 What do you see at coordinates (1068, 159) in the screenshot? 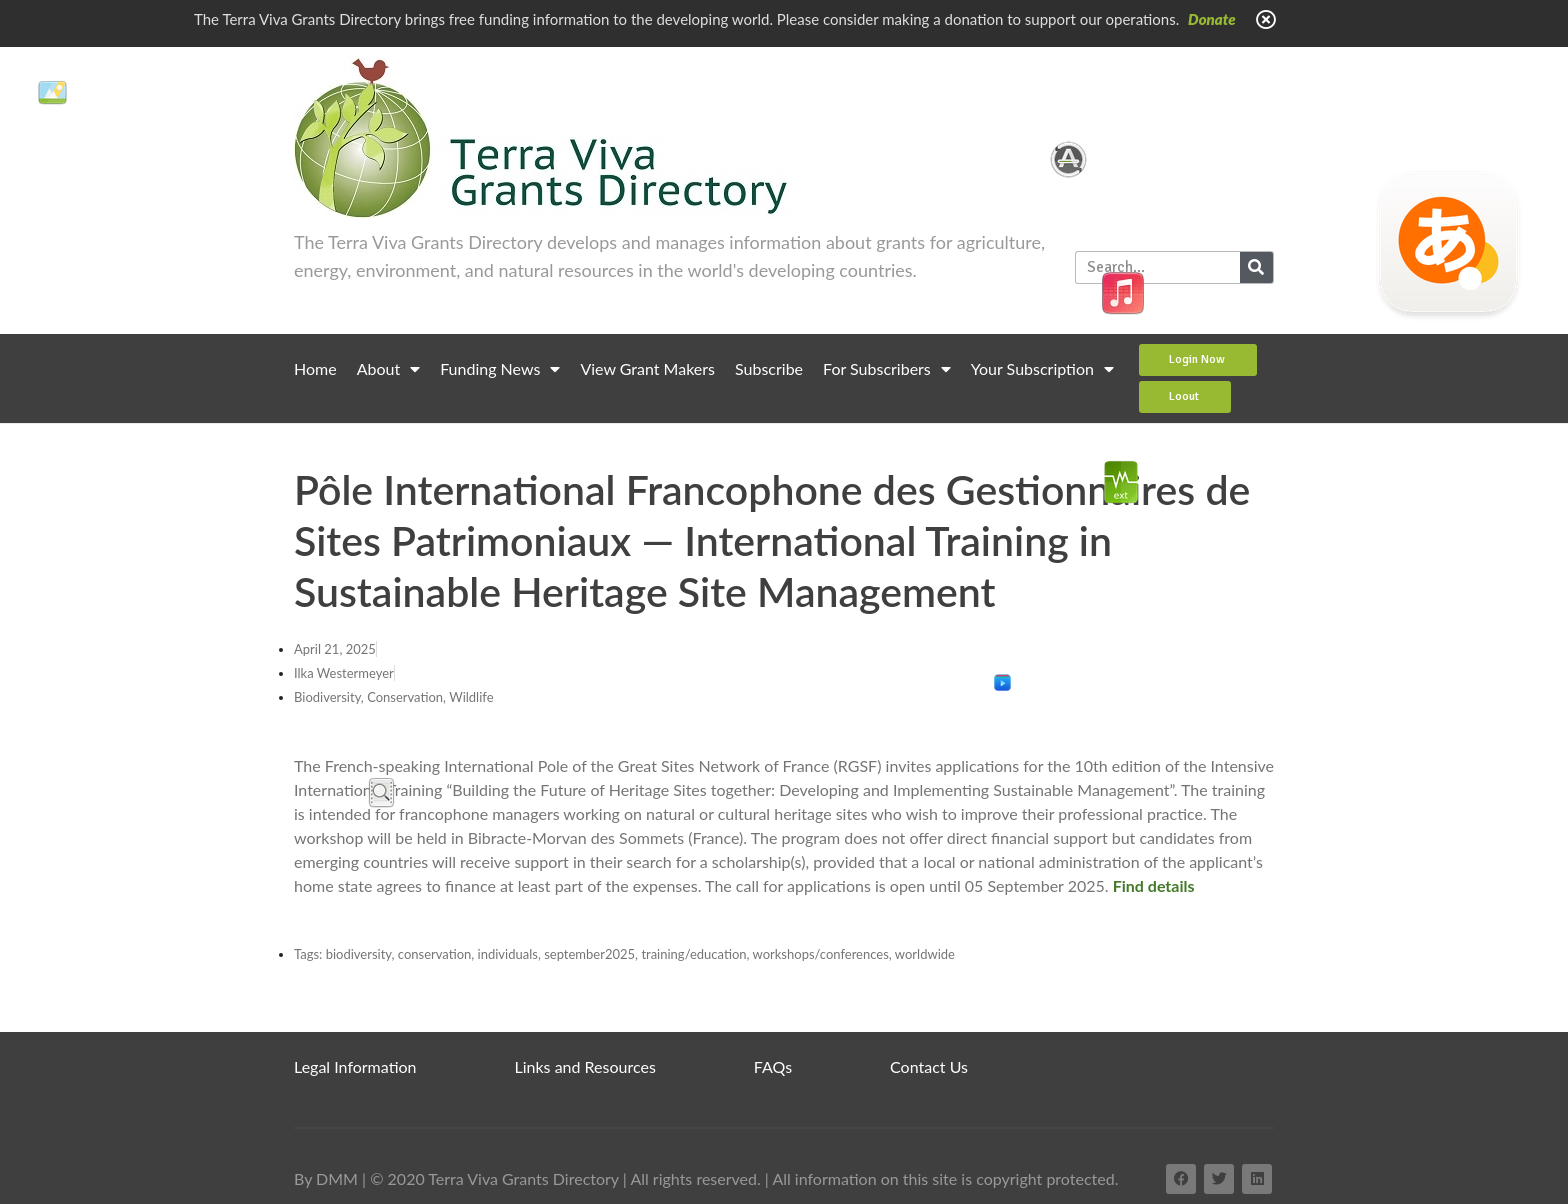
I see `check for available software updates` at bounding box center [1068, 159].